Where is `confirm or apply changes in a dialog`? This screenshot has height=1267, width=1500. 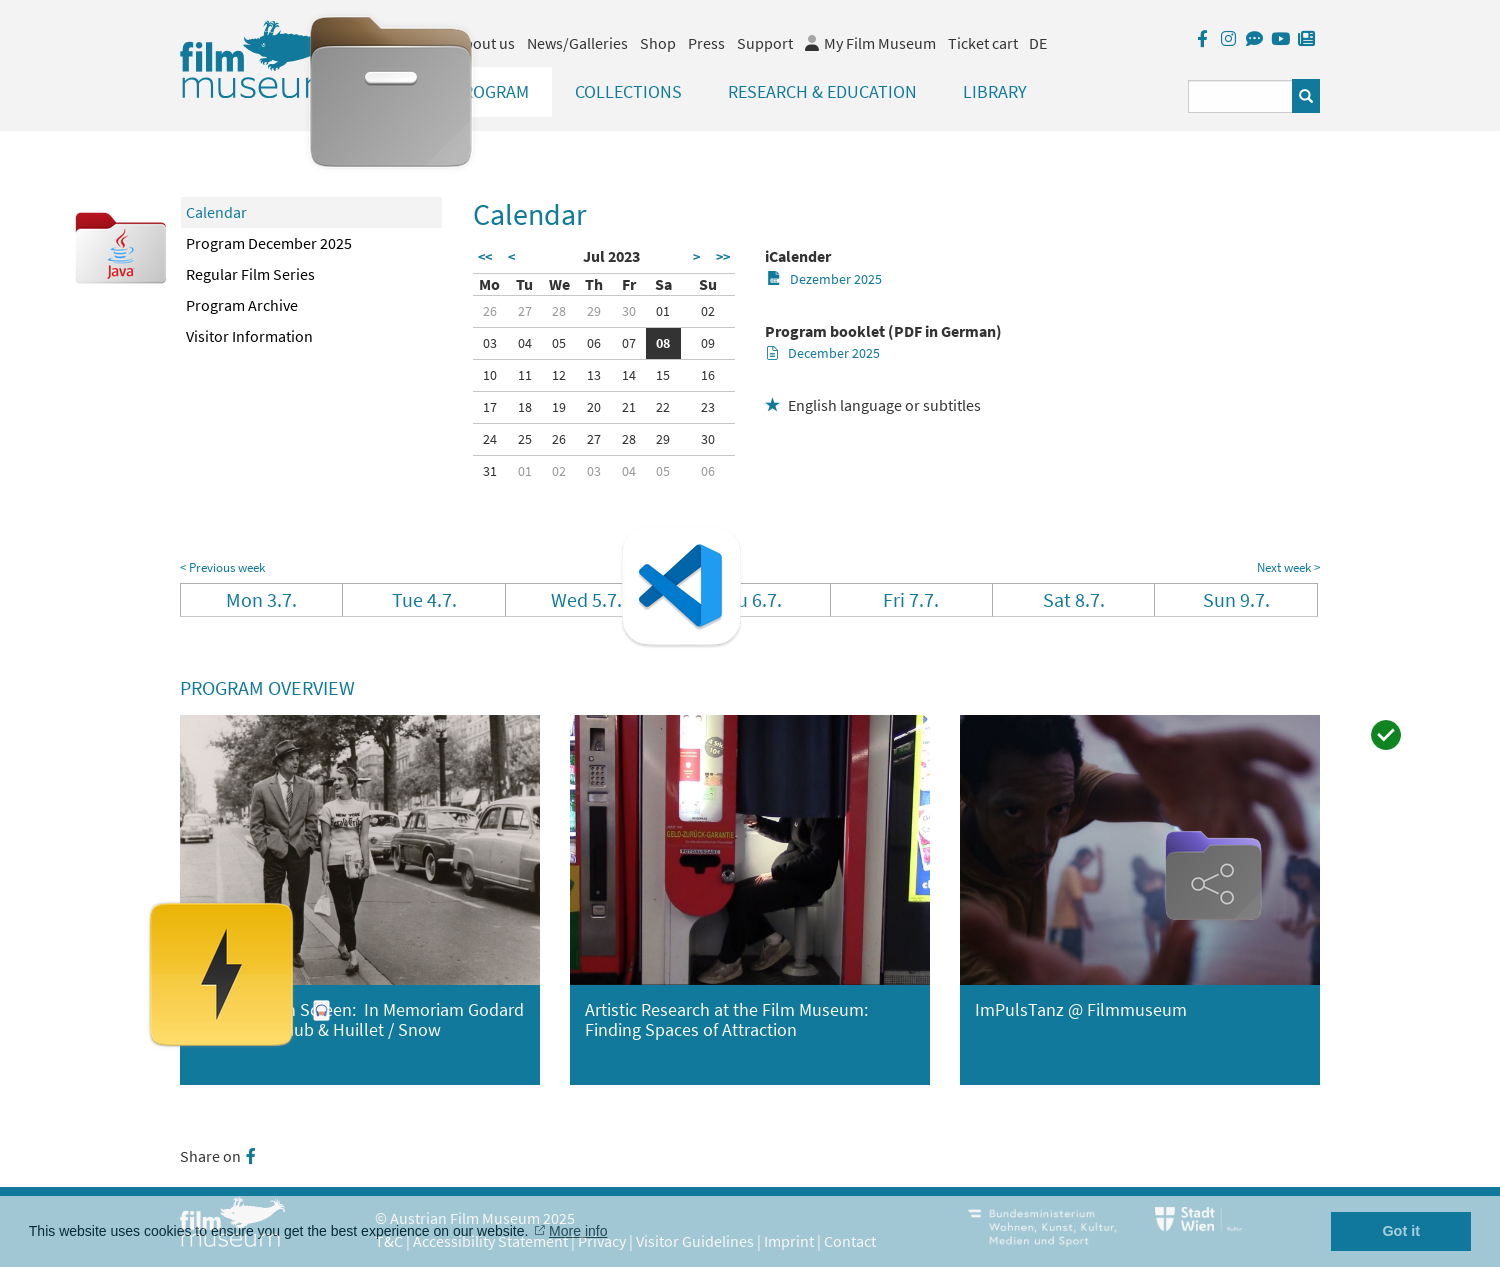 confirm or apply changes in a dialog is located at coordinates (1386, 735).